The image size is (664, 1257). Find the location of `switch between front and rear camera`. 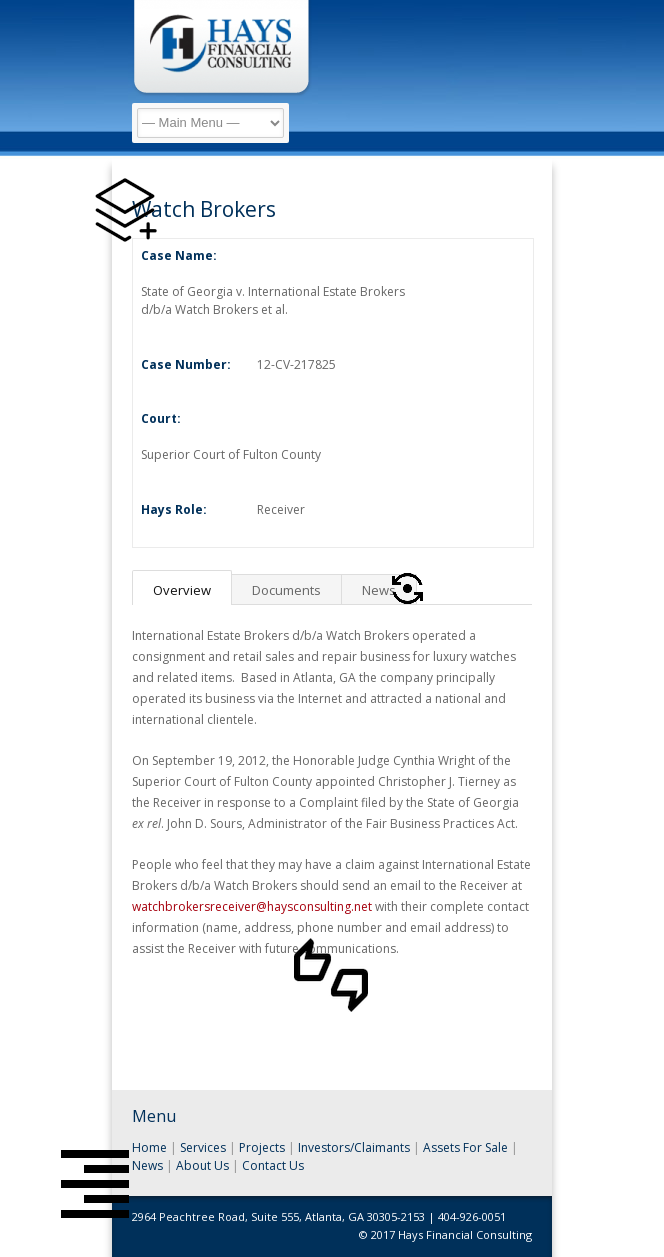

switch between front and rear camera is located at coordinates (407, 588).